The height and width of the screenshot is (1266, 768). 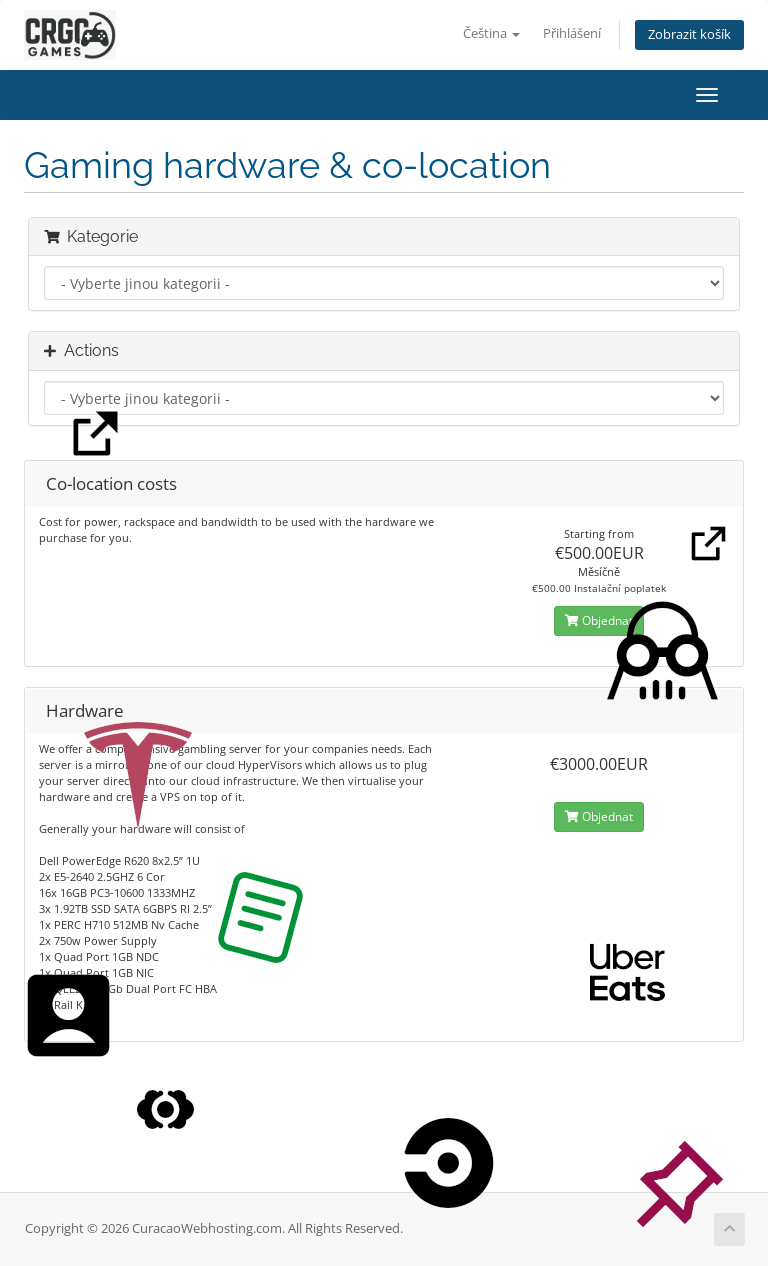 What do you see at coordinates (662, 650) in the screenshot?
I see `toggle dark mode extension` at bounding box center [662, 650].